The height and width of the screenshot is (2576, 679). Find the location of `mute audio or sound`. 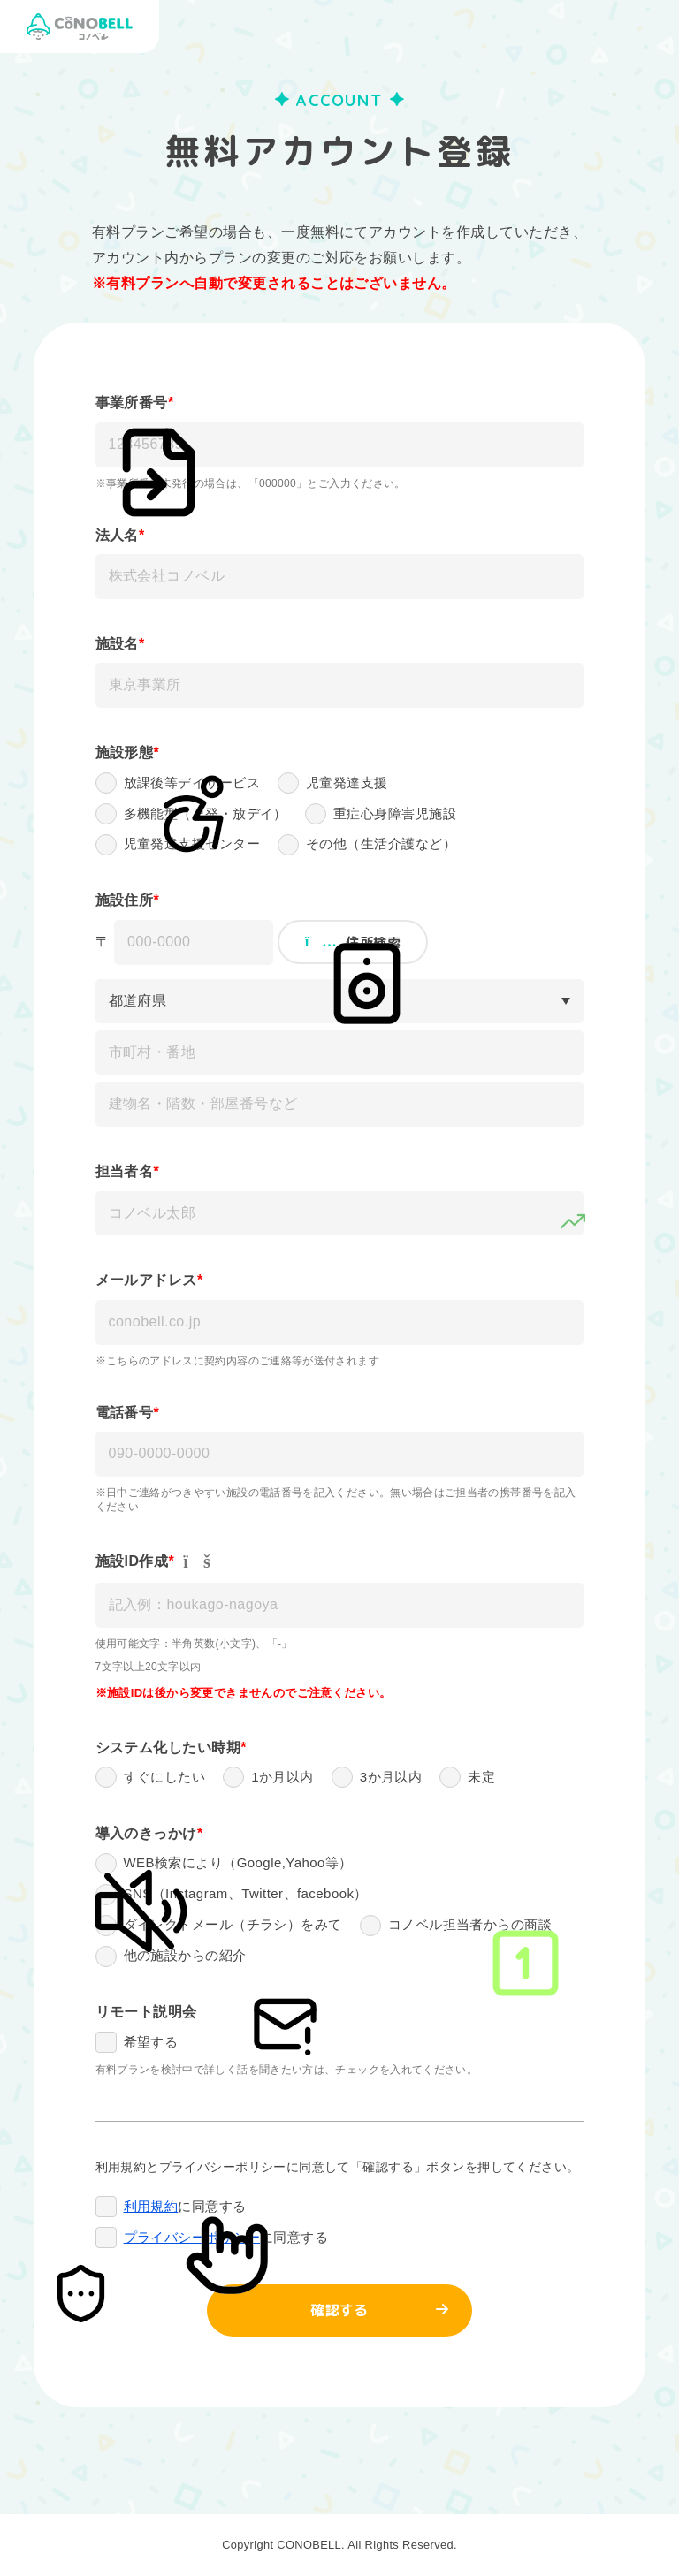

mute audio or sound is located at coordinates (139, 1911).